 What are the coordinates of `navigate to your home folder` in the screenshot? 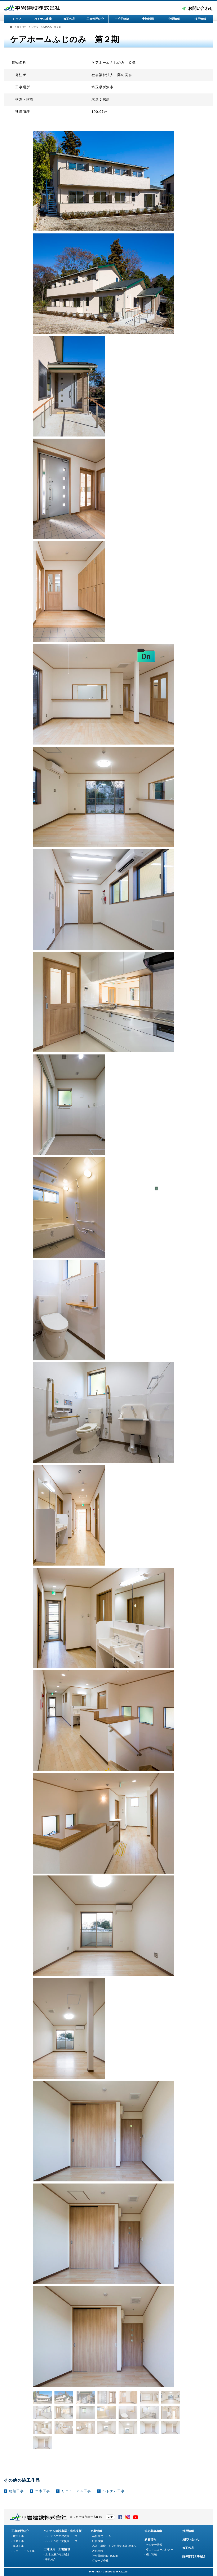 It's located at (80, 1472).